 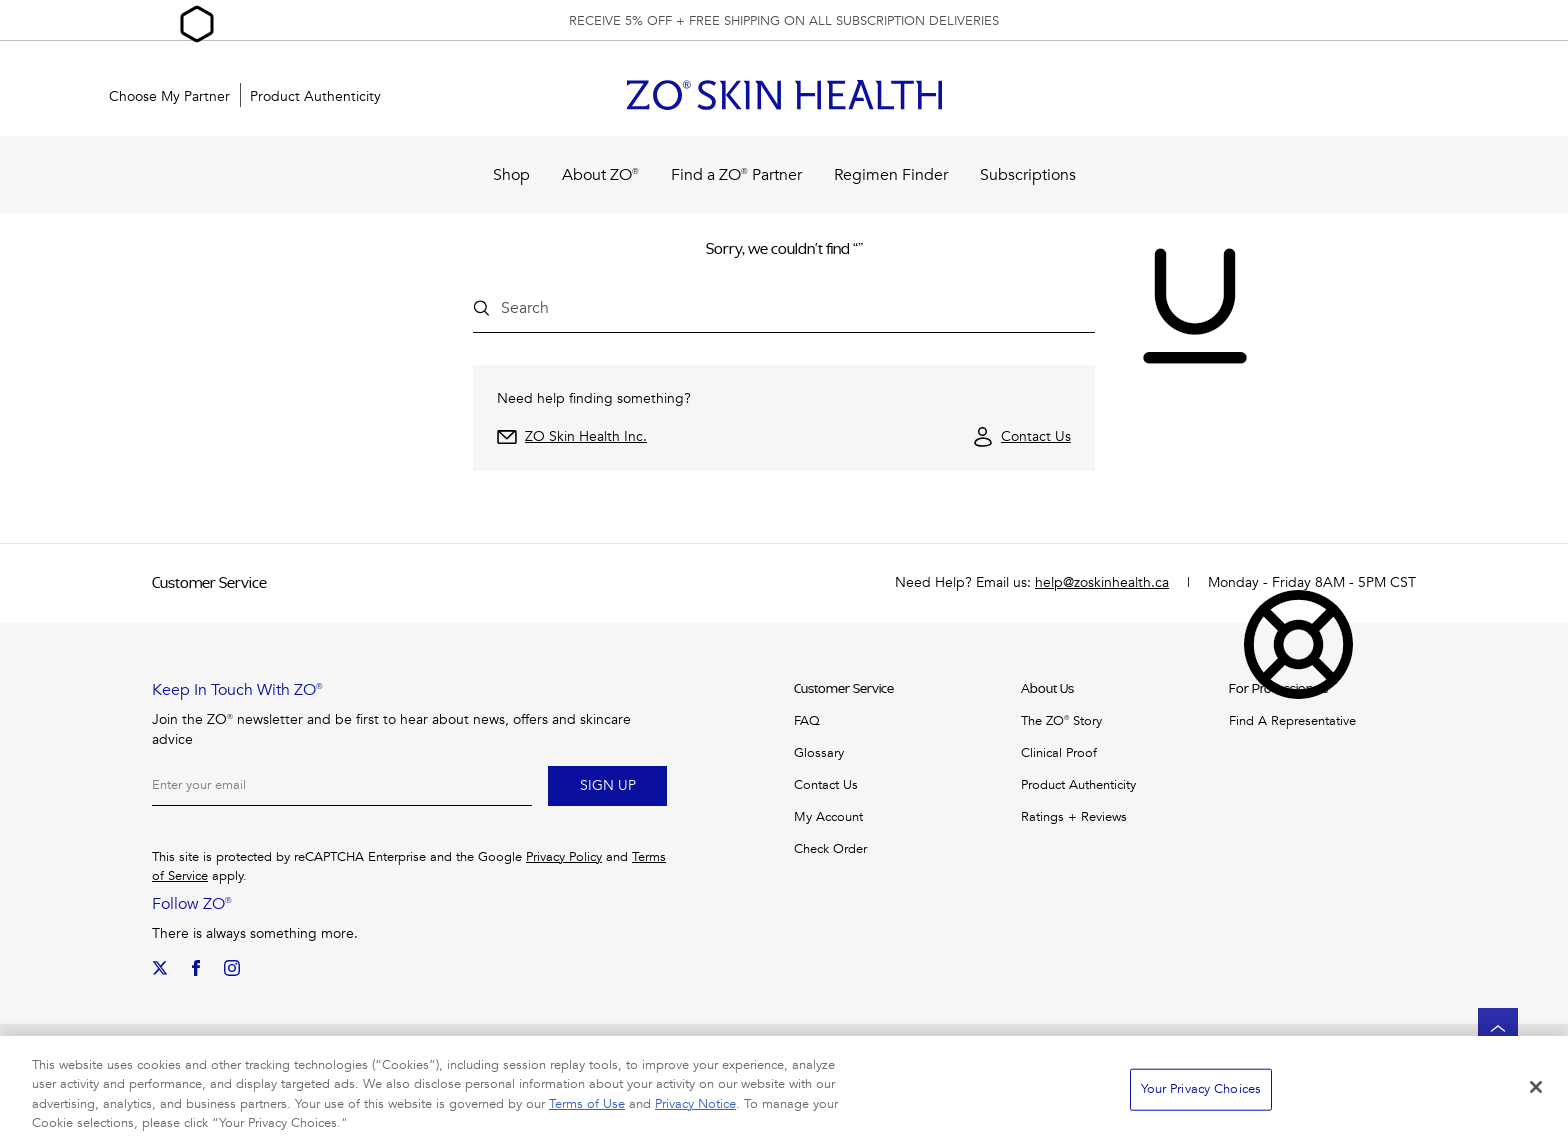 I want to click on access help or support, so click(x=1298, y=644).